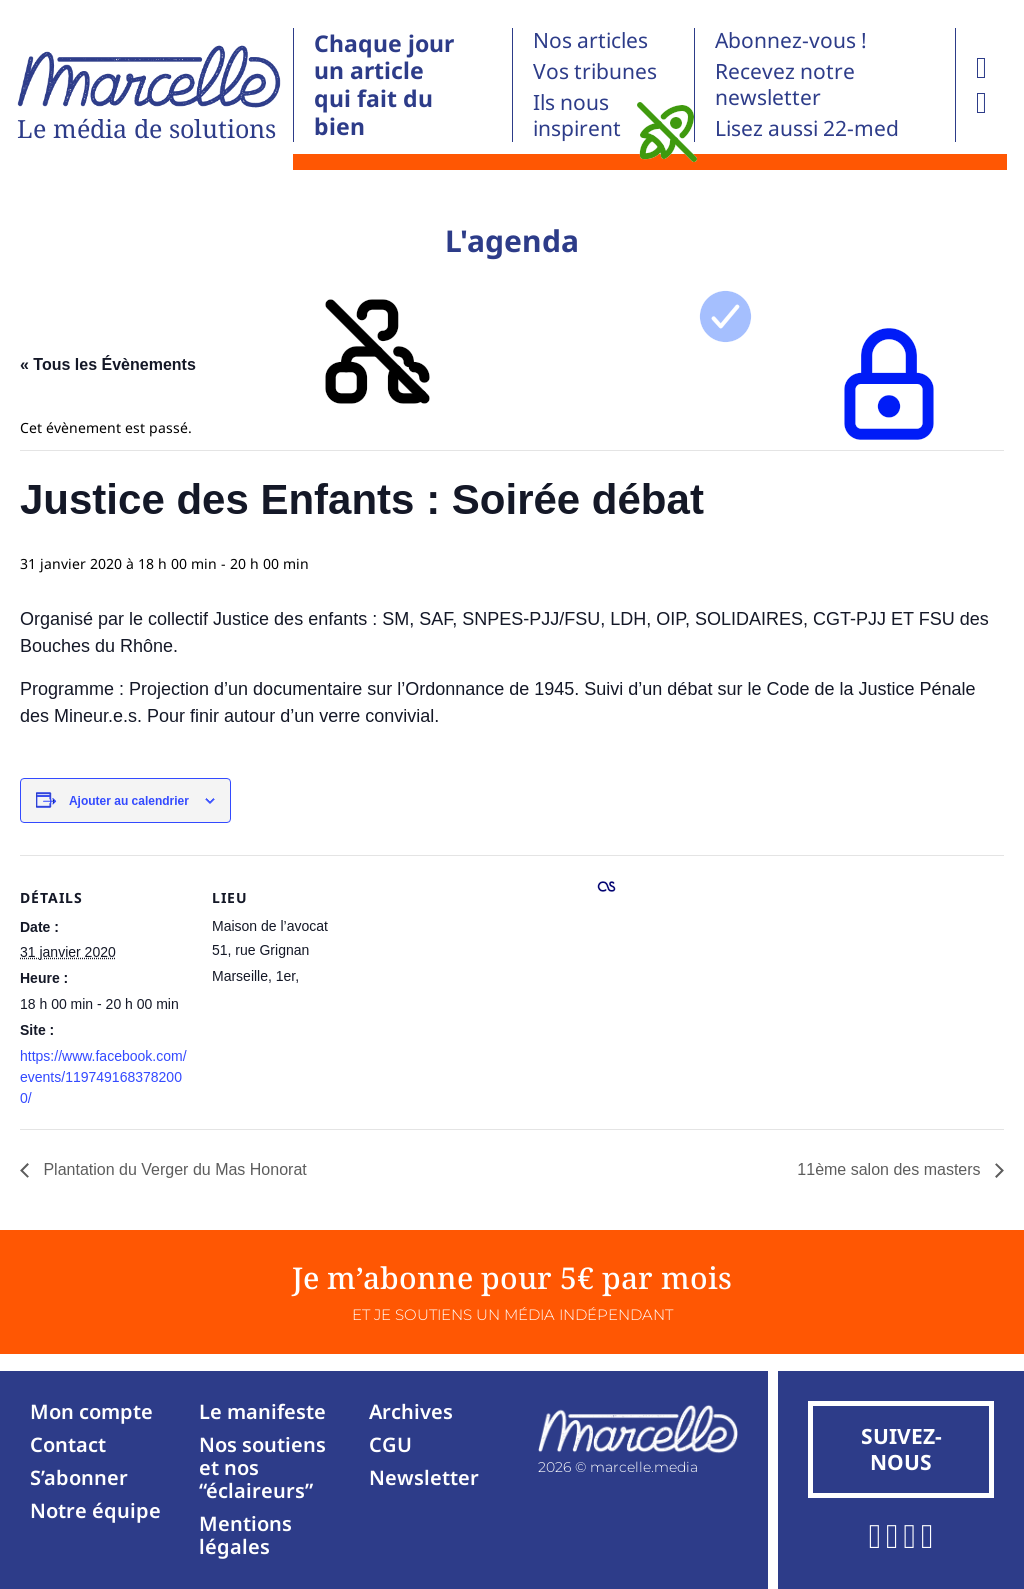 Image resolution: width=1024 pixels, height=1589 pixels. What do you see at coordinates (606, 886) in the screenshot?
I see `connect to Last.fm account` at bounding box center [606, 886].